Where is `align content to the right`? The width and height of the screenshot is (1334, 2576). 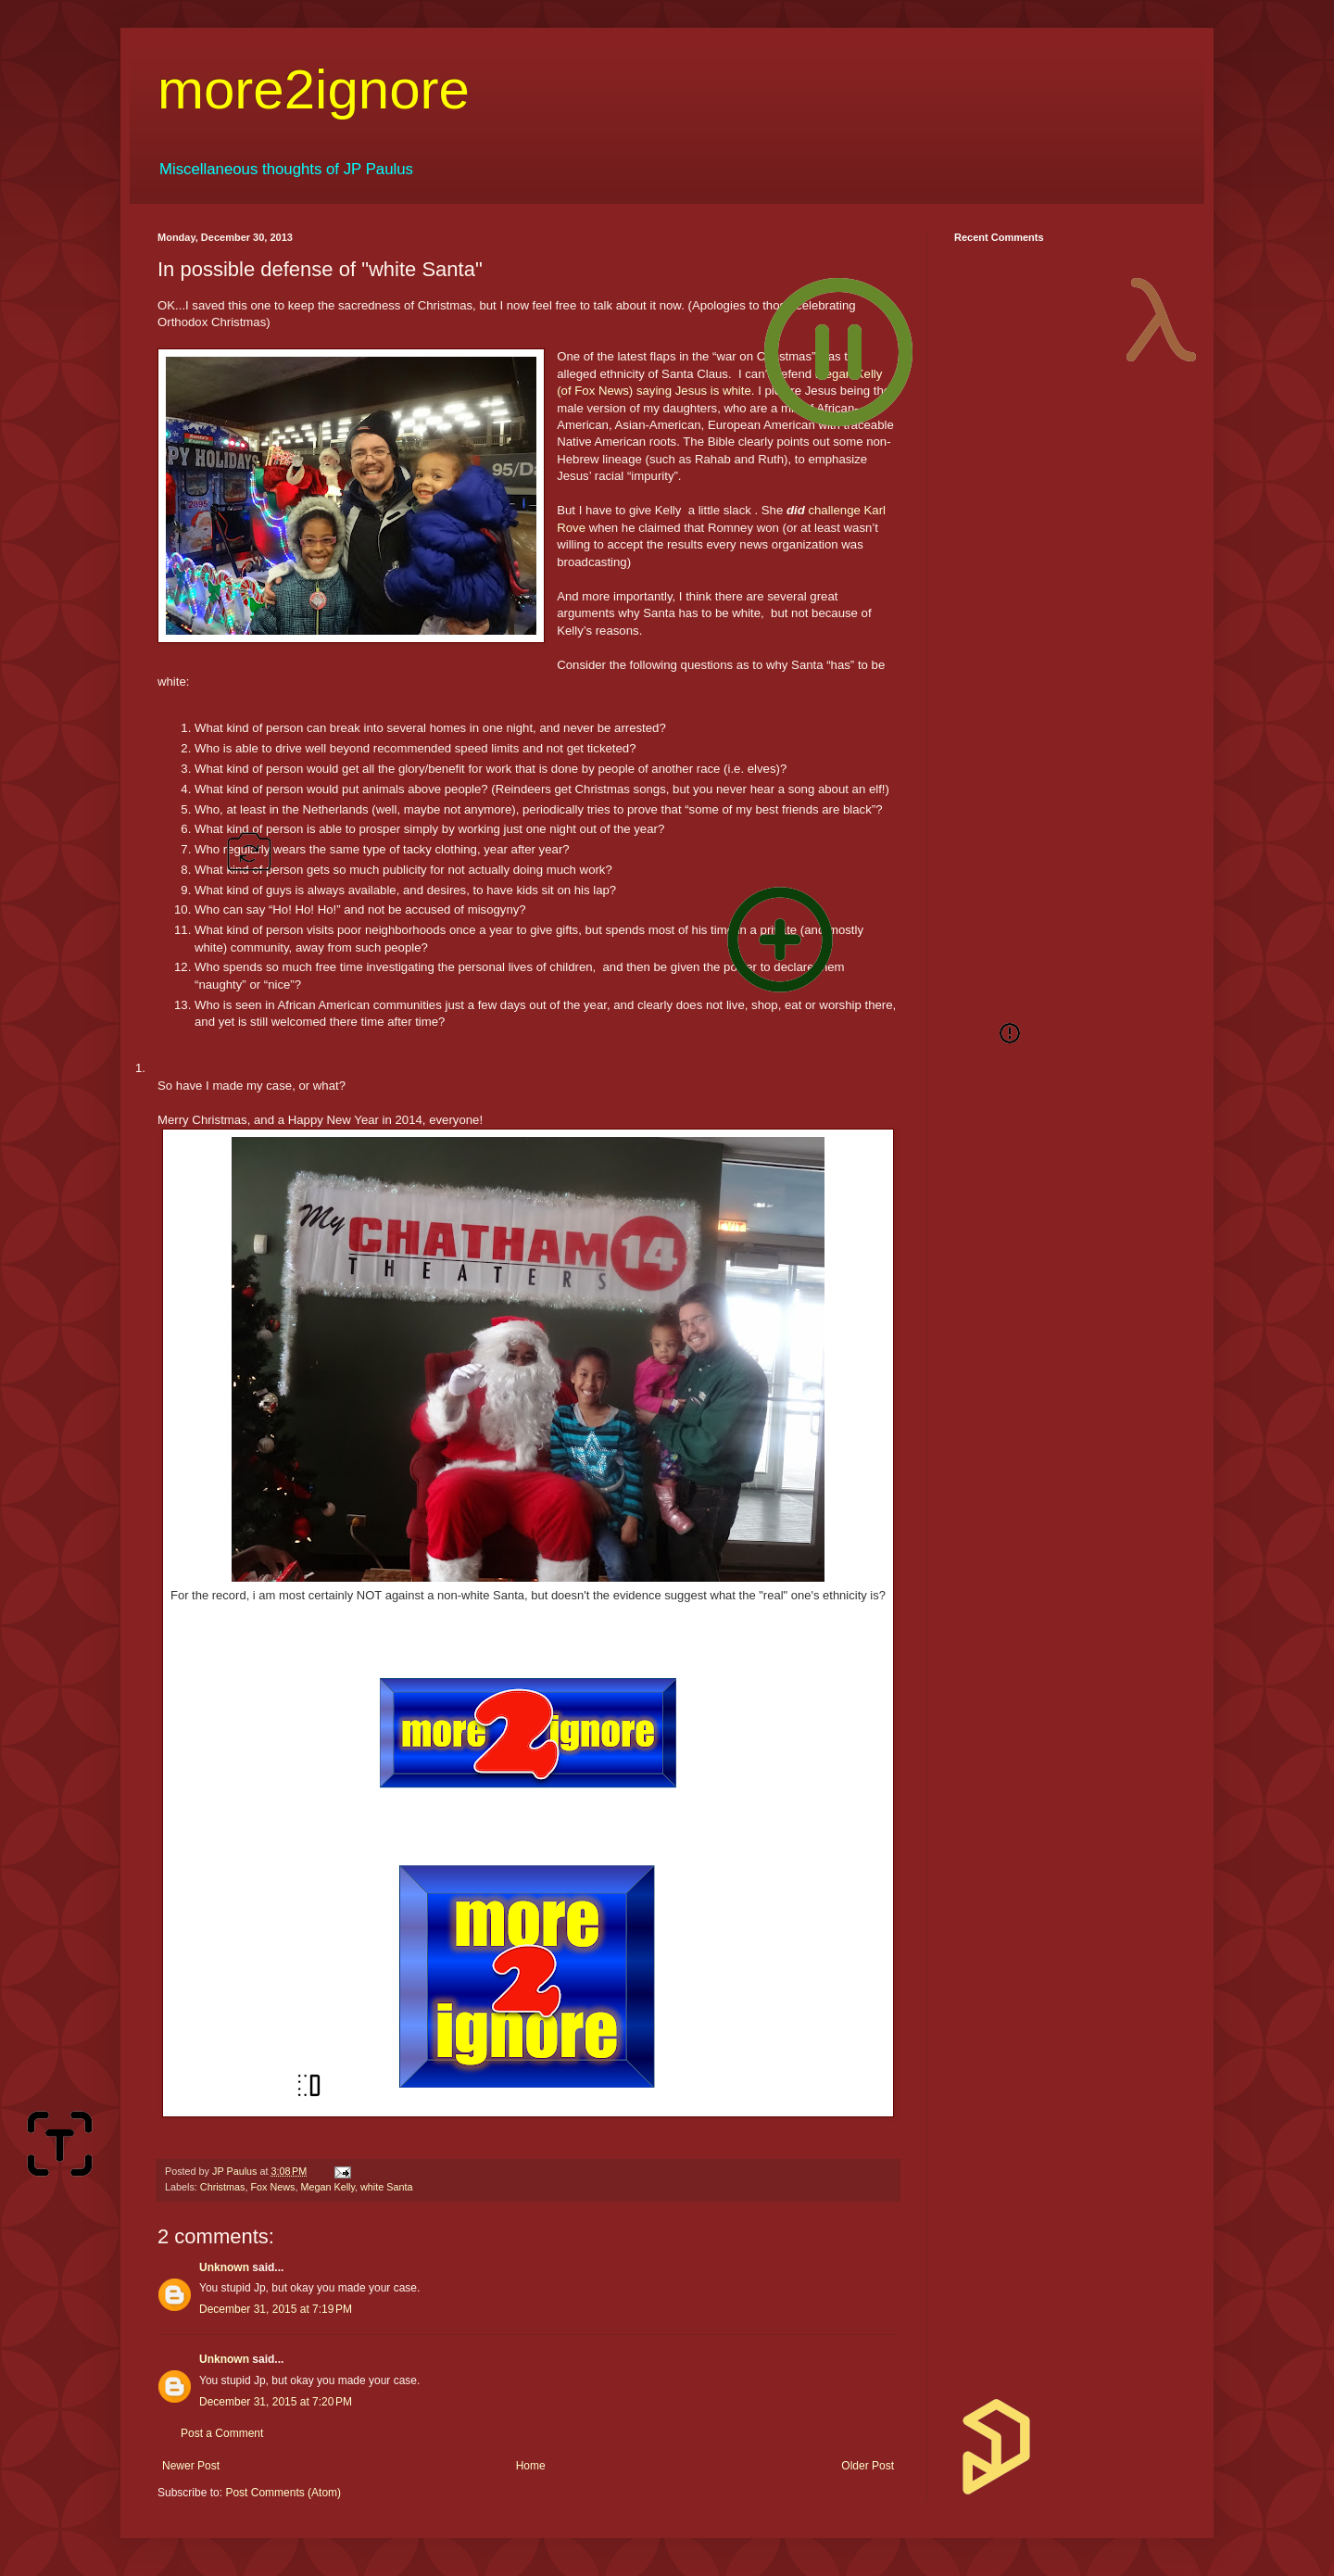 align content to the right is located at coordinates (308, 2085).